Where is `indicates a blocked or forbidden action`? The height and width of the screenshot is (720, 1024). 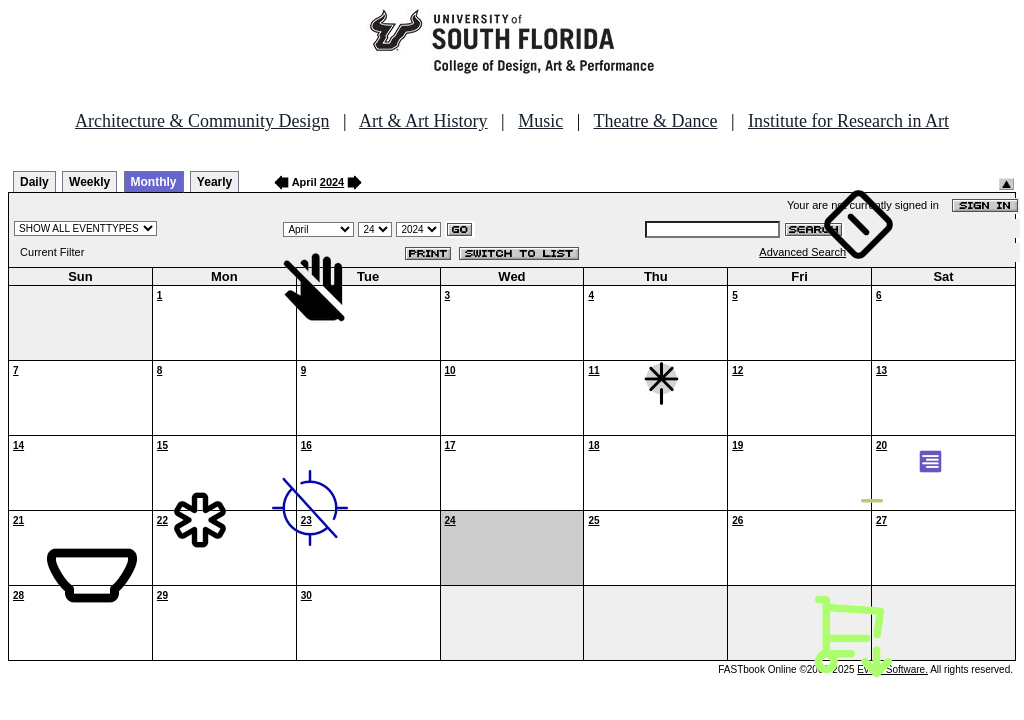 indicates a blocked or forbidden action is located at coordinates (858, 224).